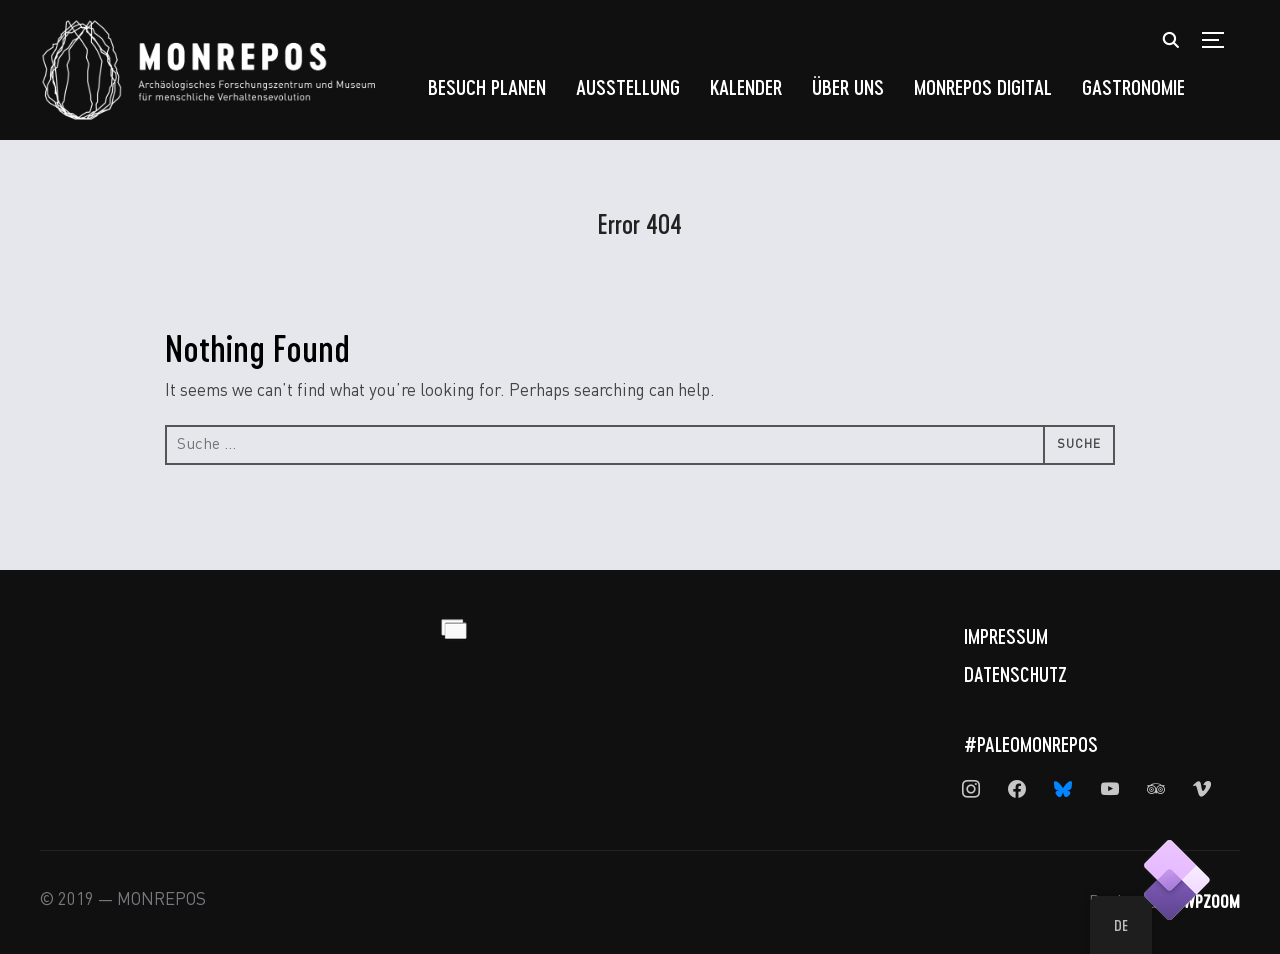  Describe the element at coordinates (1175, 880) in the screenshot. I see `open microsoft power apps operations` at that location.